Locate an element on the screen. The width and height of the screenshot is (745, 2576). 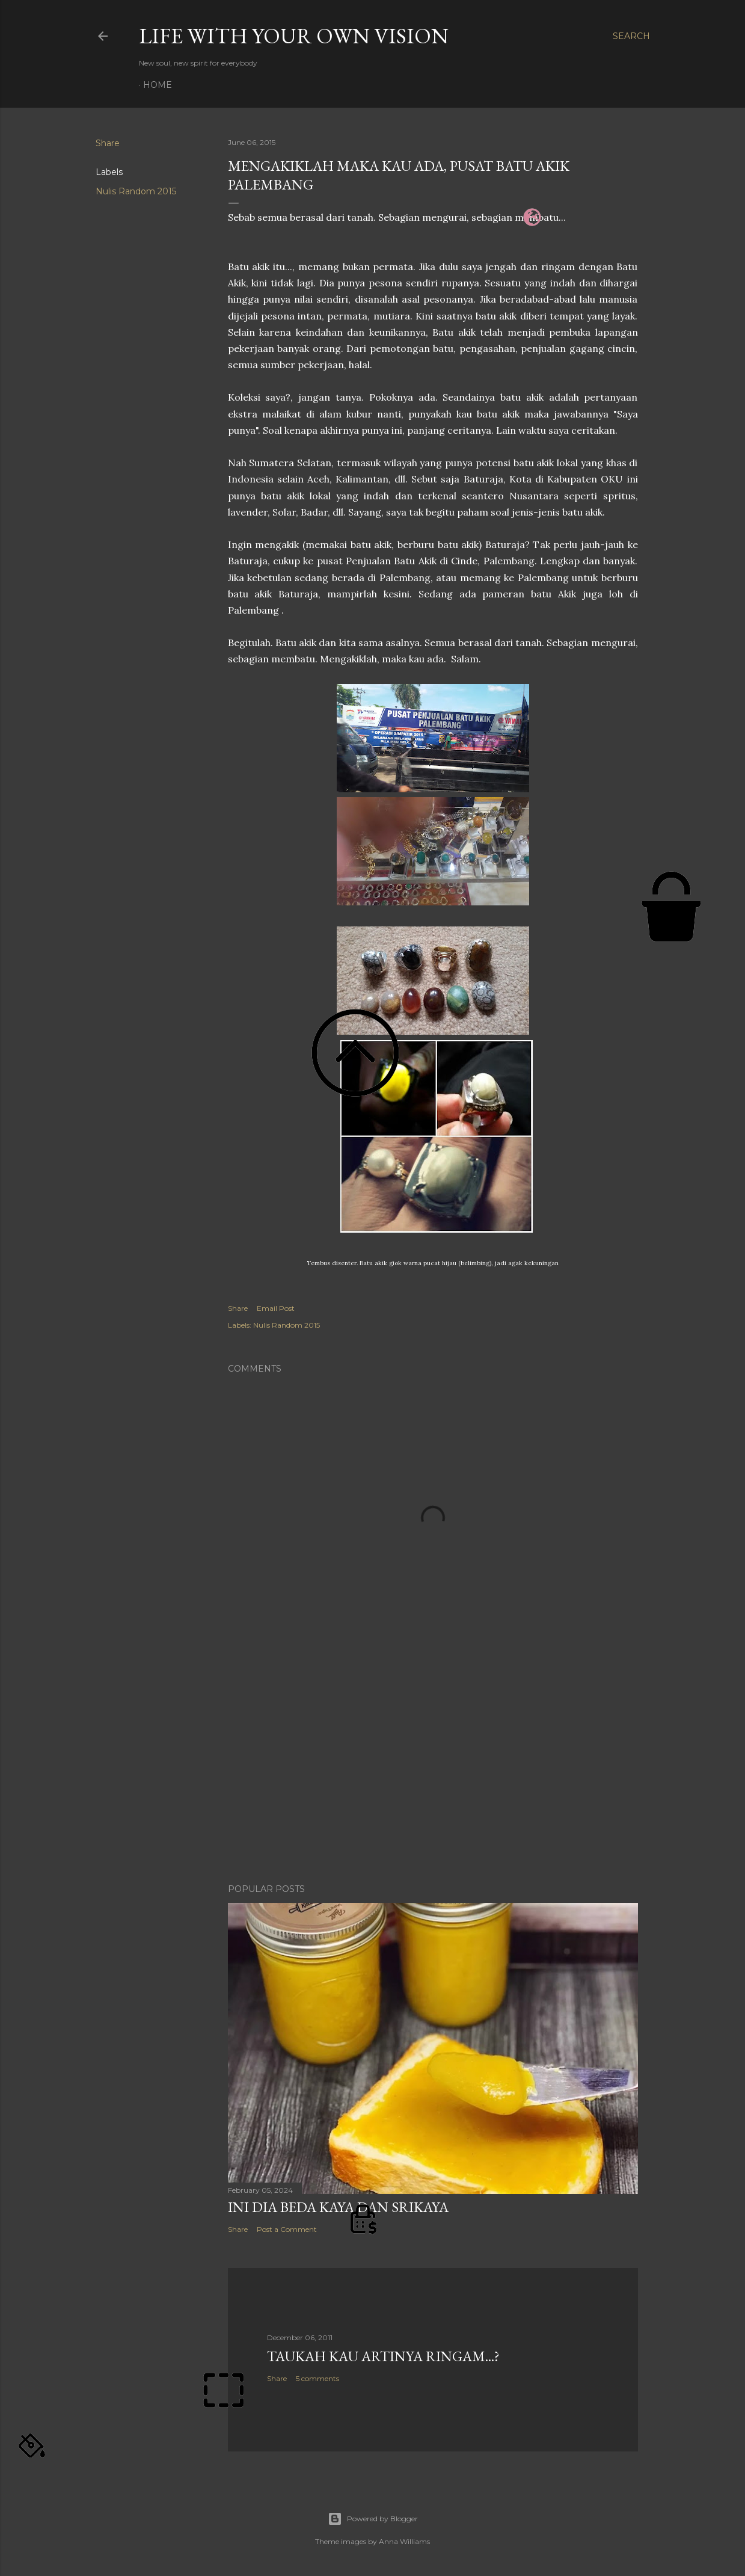
open point of sale system is located at coordinates (363, 2219).